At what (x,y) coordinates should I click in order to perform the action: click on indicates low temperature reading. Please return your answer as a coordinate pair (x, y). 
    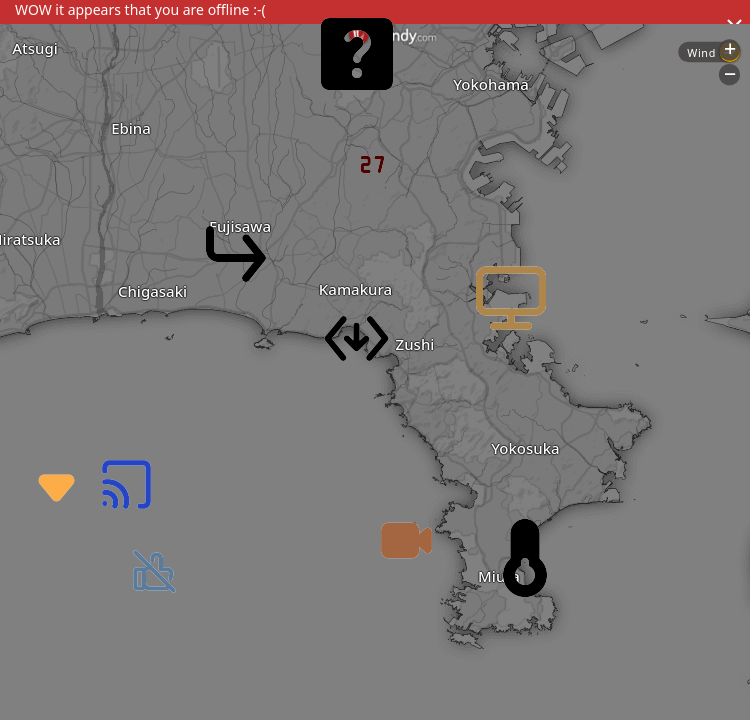
    Looking at the image, I should click on (525, 558).